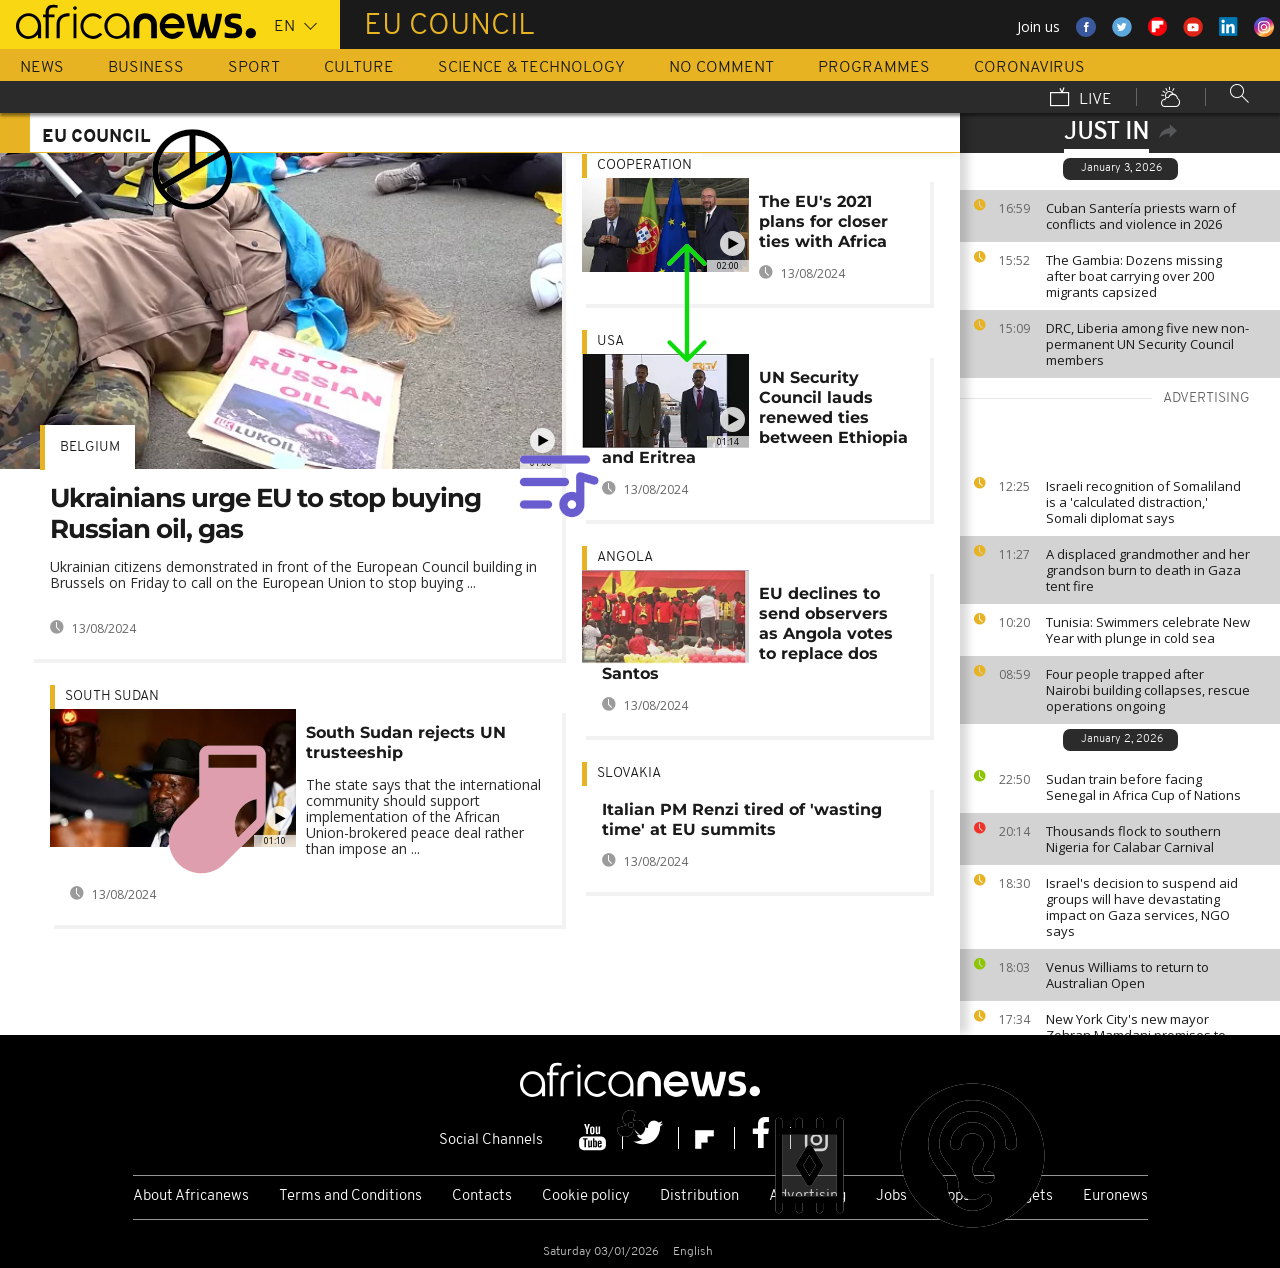 The width and height of the screenshot is (1280, 1268). What do you see at coordinates (221, 807) in the screenshot?
I see `browse clothing or apparel items` at bounding box center [221, 807].